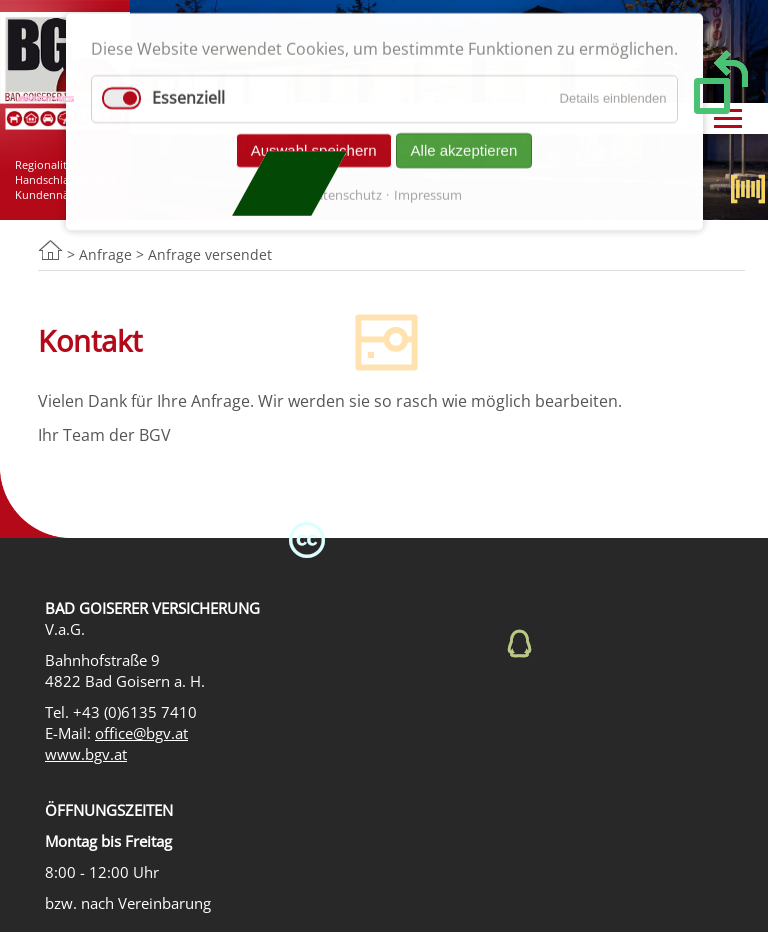  What do you see at coordinates (45, 99) in the screenshot?
I see `mercedes-amg brand logo` at bounding box center [45, 99].